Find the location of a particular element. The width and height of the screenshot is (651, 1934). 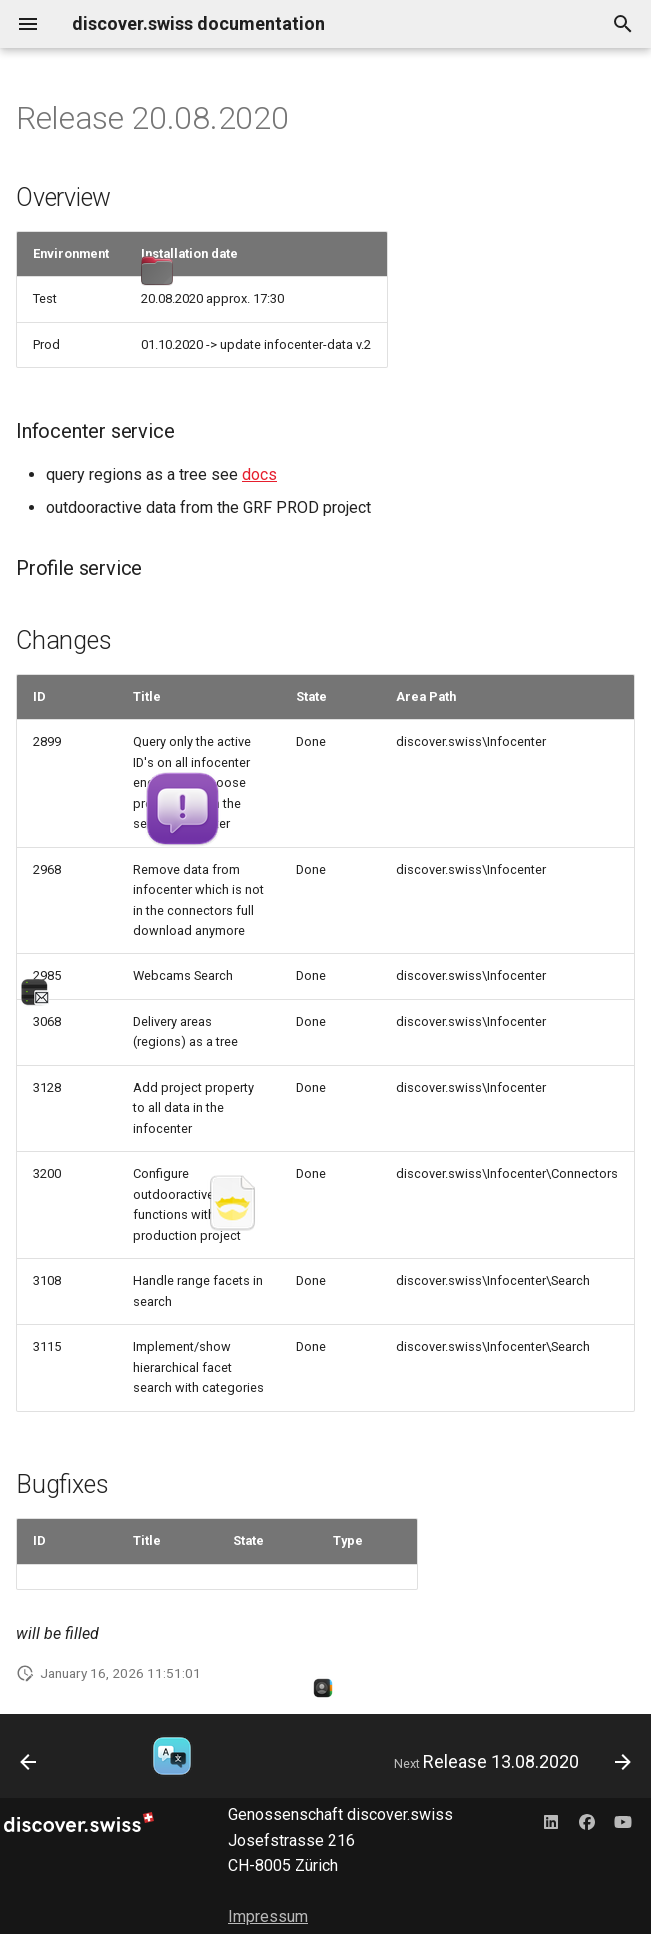

configure mail server settings is located at coordinates (34, 992).